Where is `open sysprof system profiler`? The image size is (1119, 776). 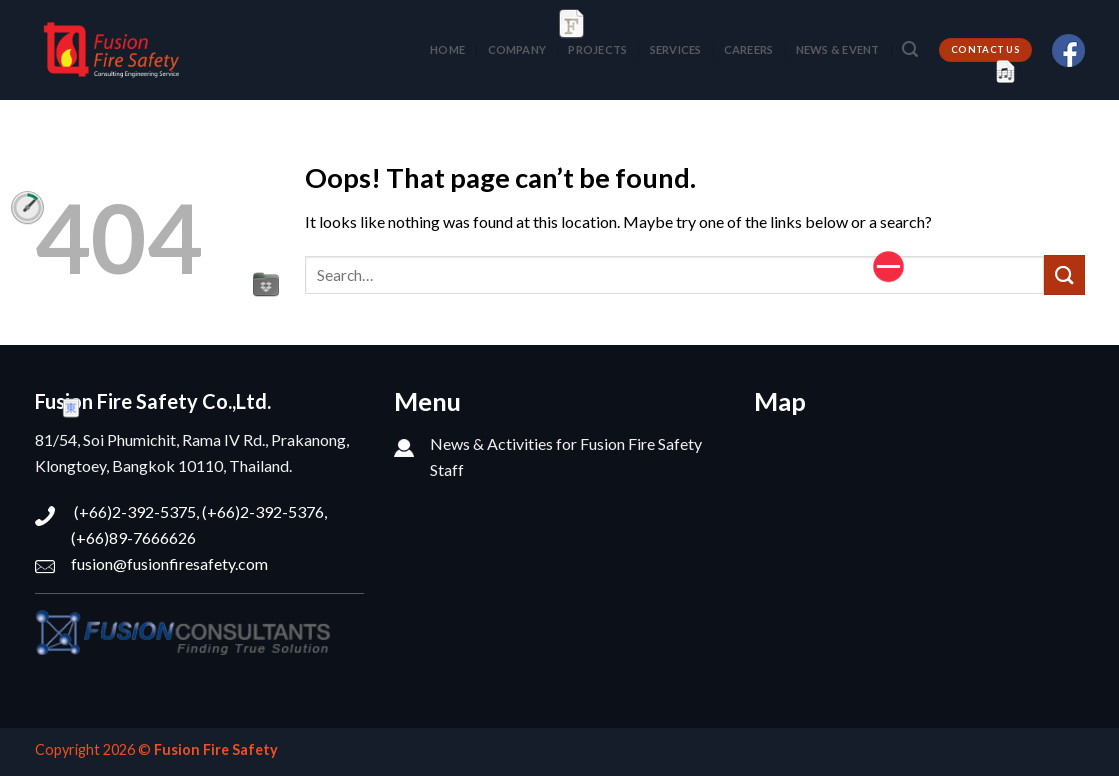 open sysprof system profiler is located at coordinates (27, 207).